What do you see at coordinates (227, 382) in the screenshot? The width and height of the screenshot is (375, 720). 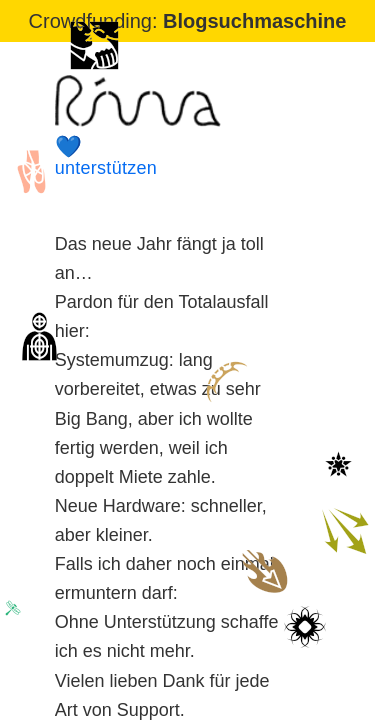 I see `select the bat'leth weapon in a game inventory` at bounding box center [227, 382].